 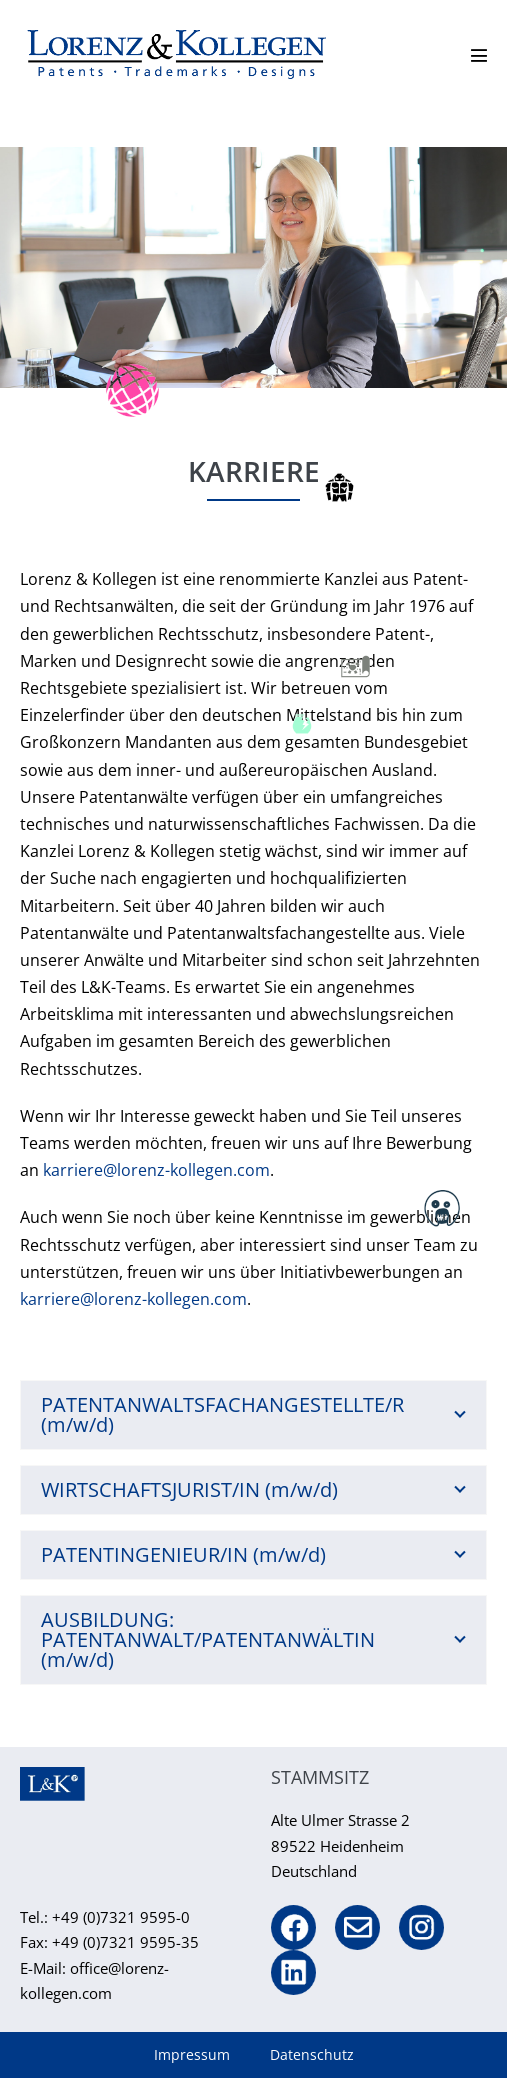 I want to click on the mighty boosh comedy series logo or fan content, so click(x=442, y=1208).